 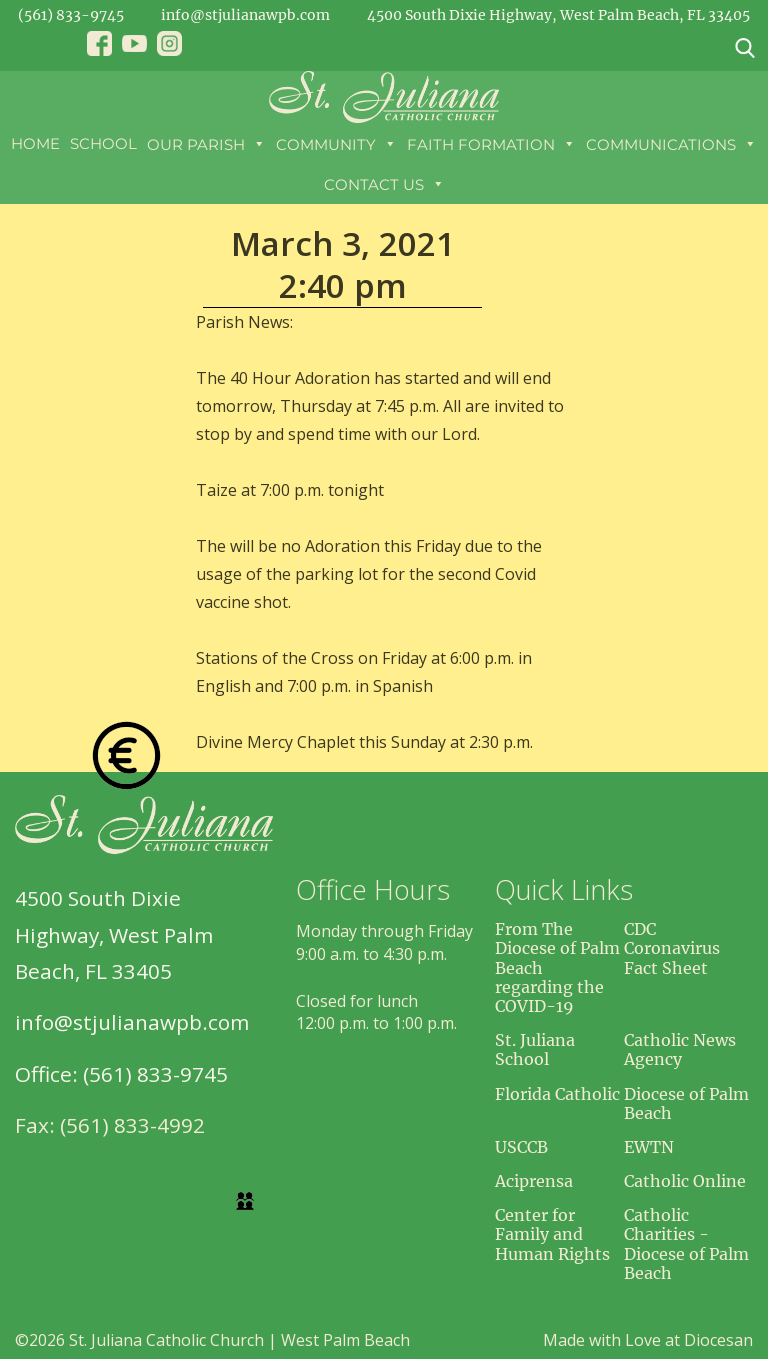 I want to click on view all team members, so click(x=245, y=1201).